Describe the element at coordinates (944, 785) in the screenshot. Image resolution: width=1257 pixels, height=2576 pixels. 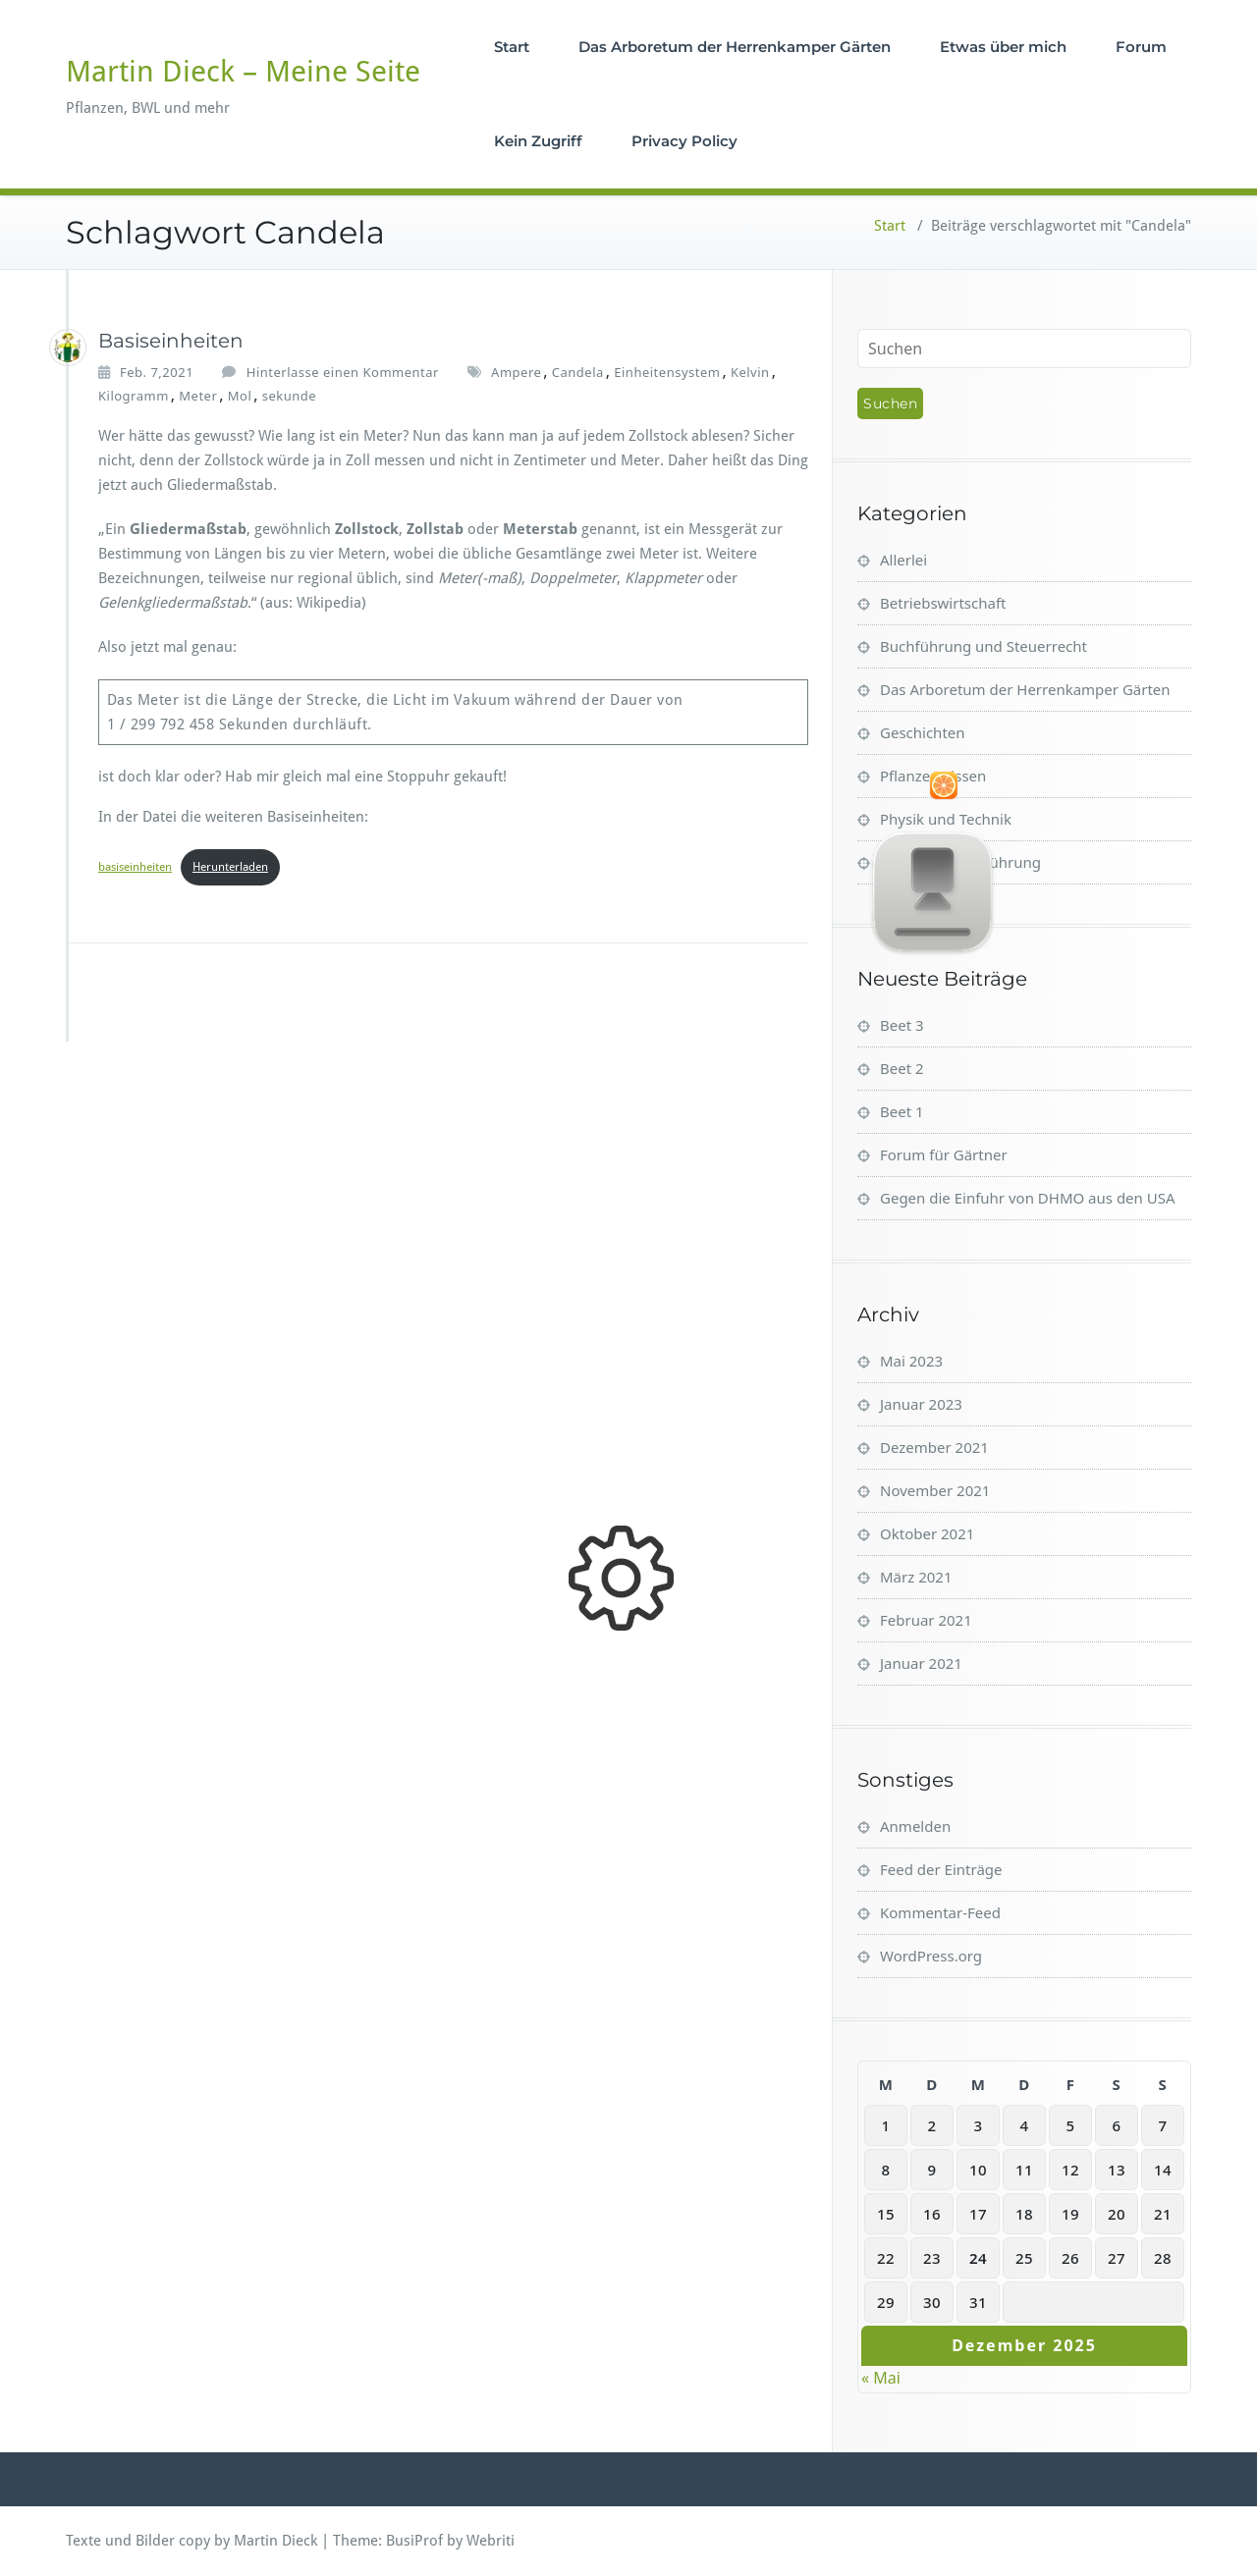
I see `open clementine music player` at that location.